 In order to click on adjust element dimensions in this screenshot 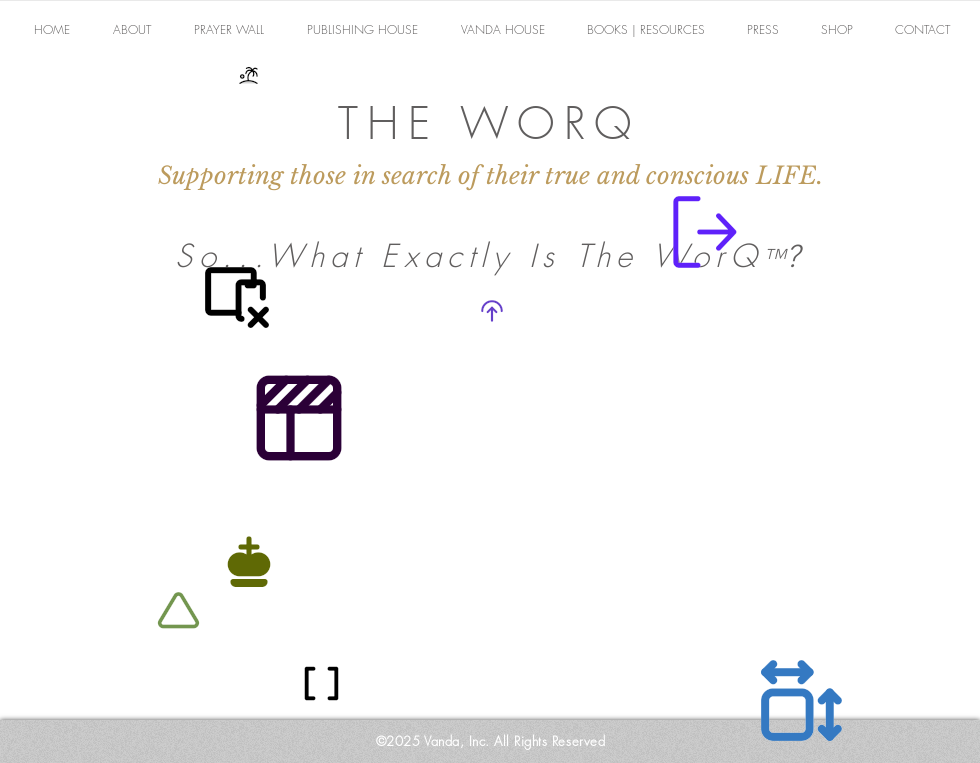, I will do `click(801, 700)`.